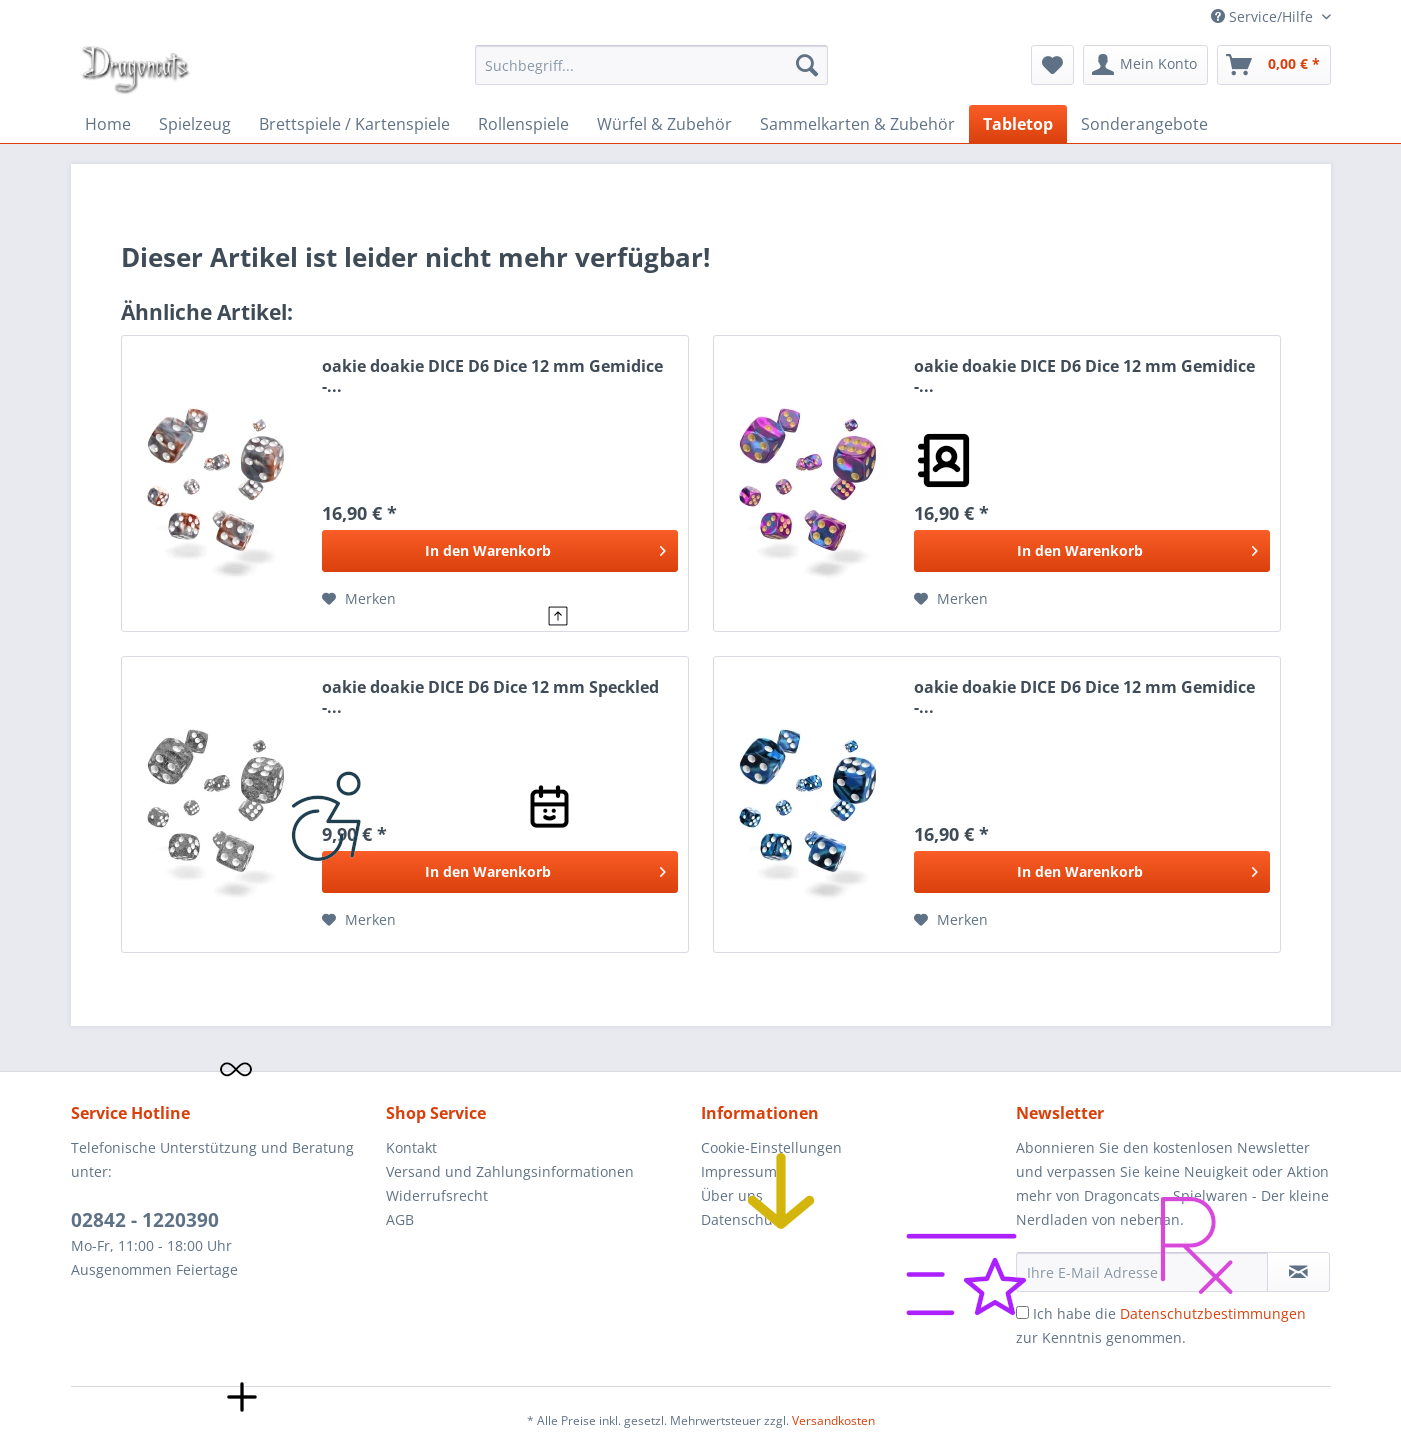  I want to click on upload a file or content, so click(558, 616).